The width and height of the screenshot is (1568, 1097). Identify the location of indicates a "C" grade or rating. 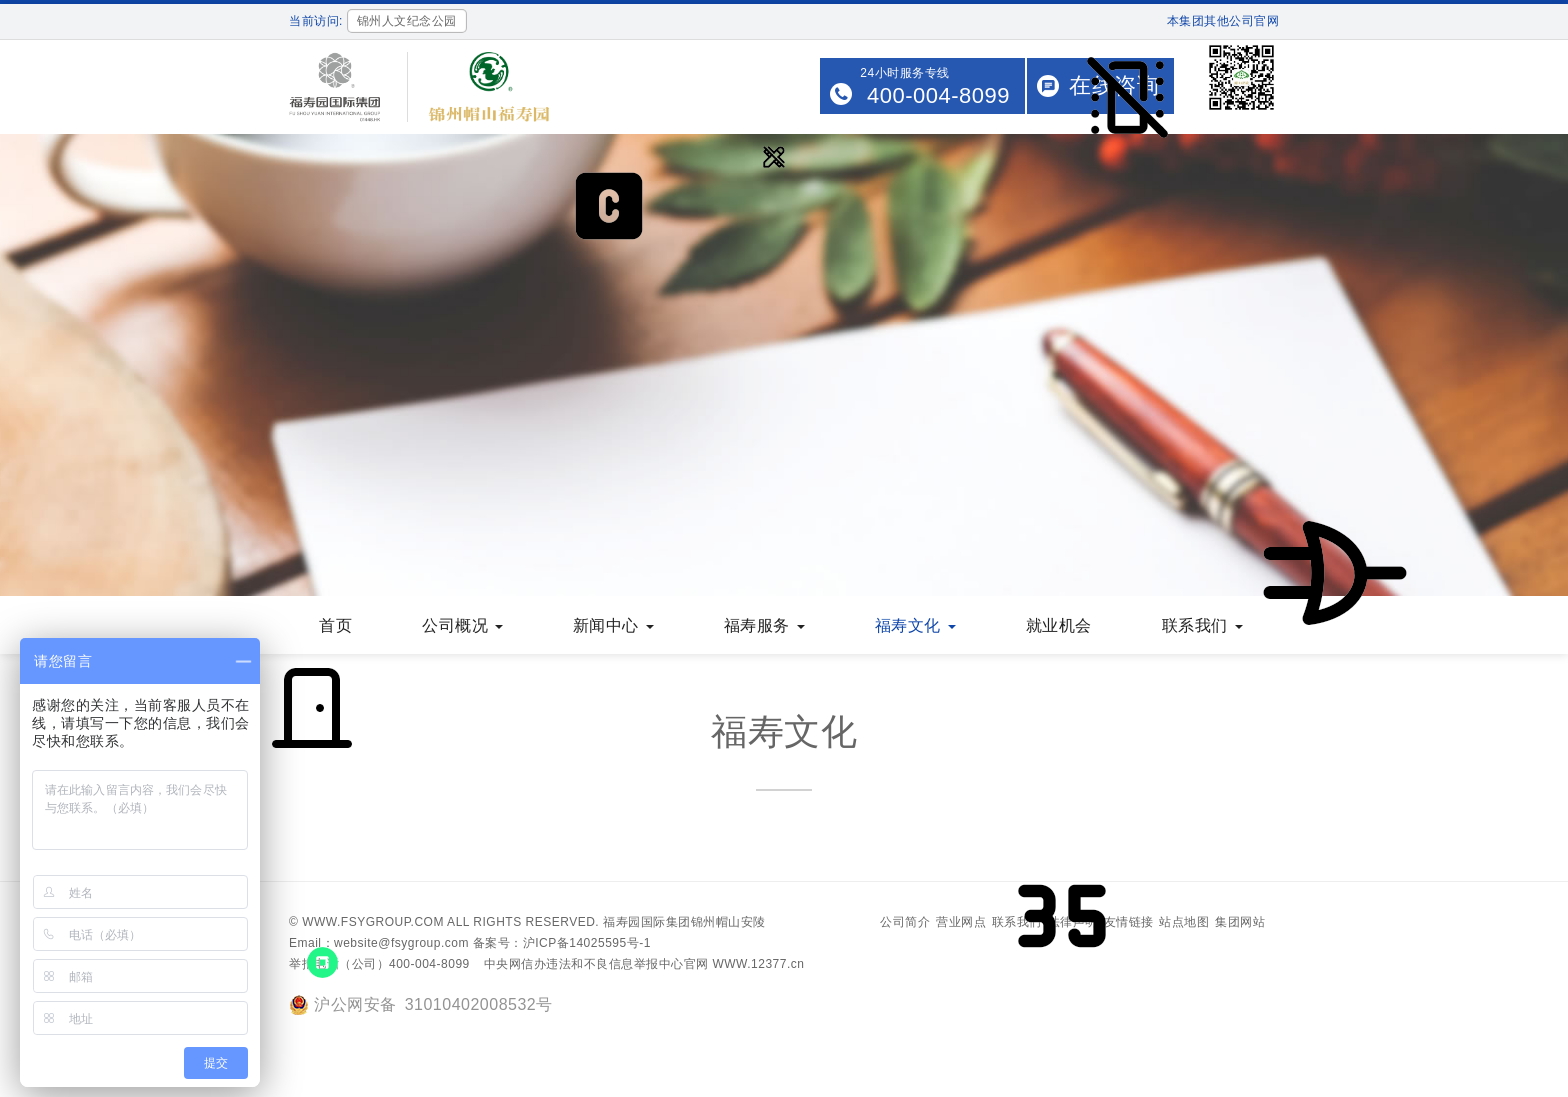
(609, 206).